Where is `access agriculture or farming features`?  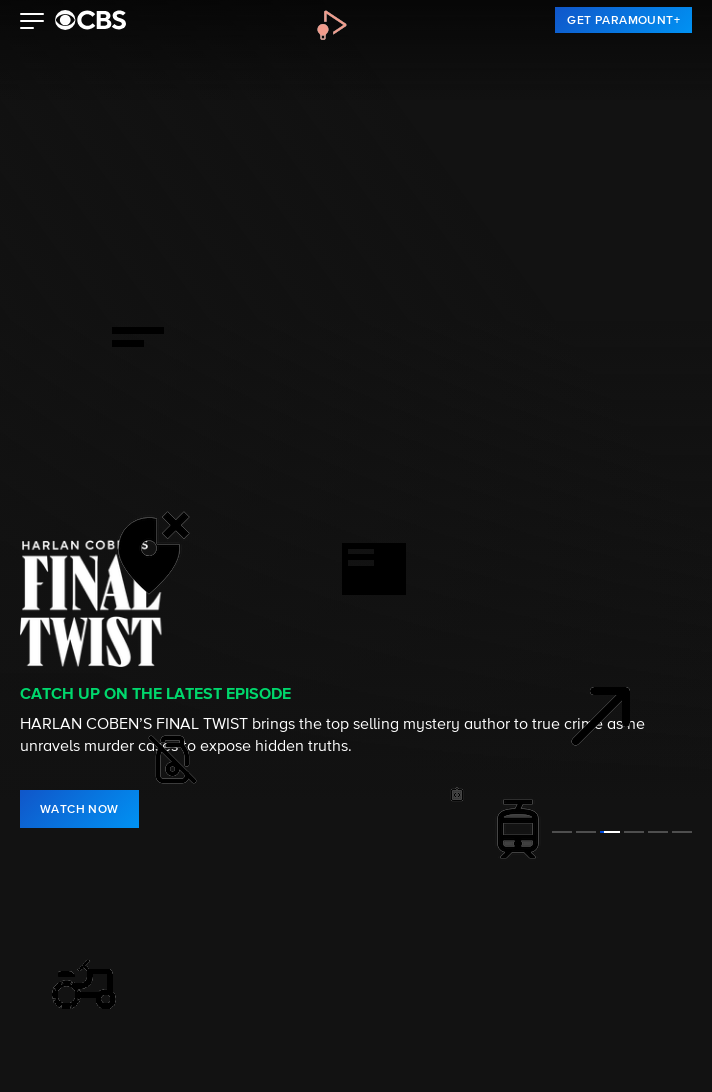 access agriculture or farming features is located at coordinates (84, 986).